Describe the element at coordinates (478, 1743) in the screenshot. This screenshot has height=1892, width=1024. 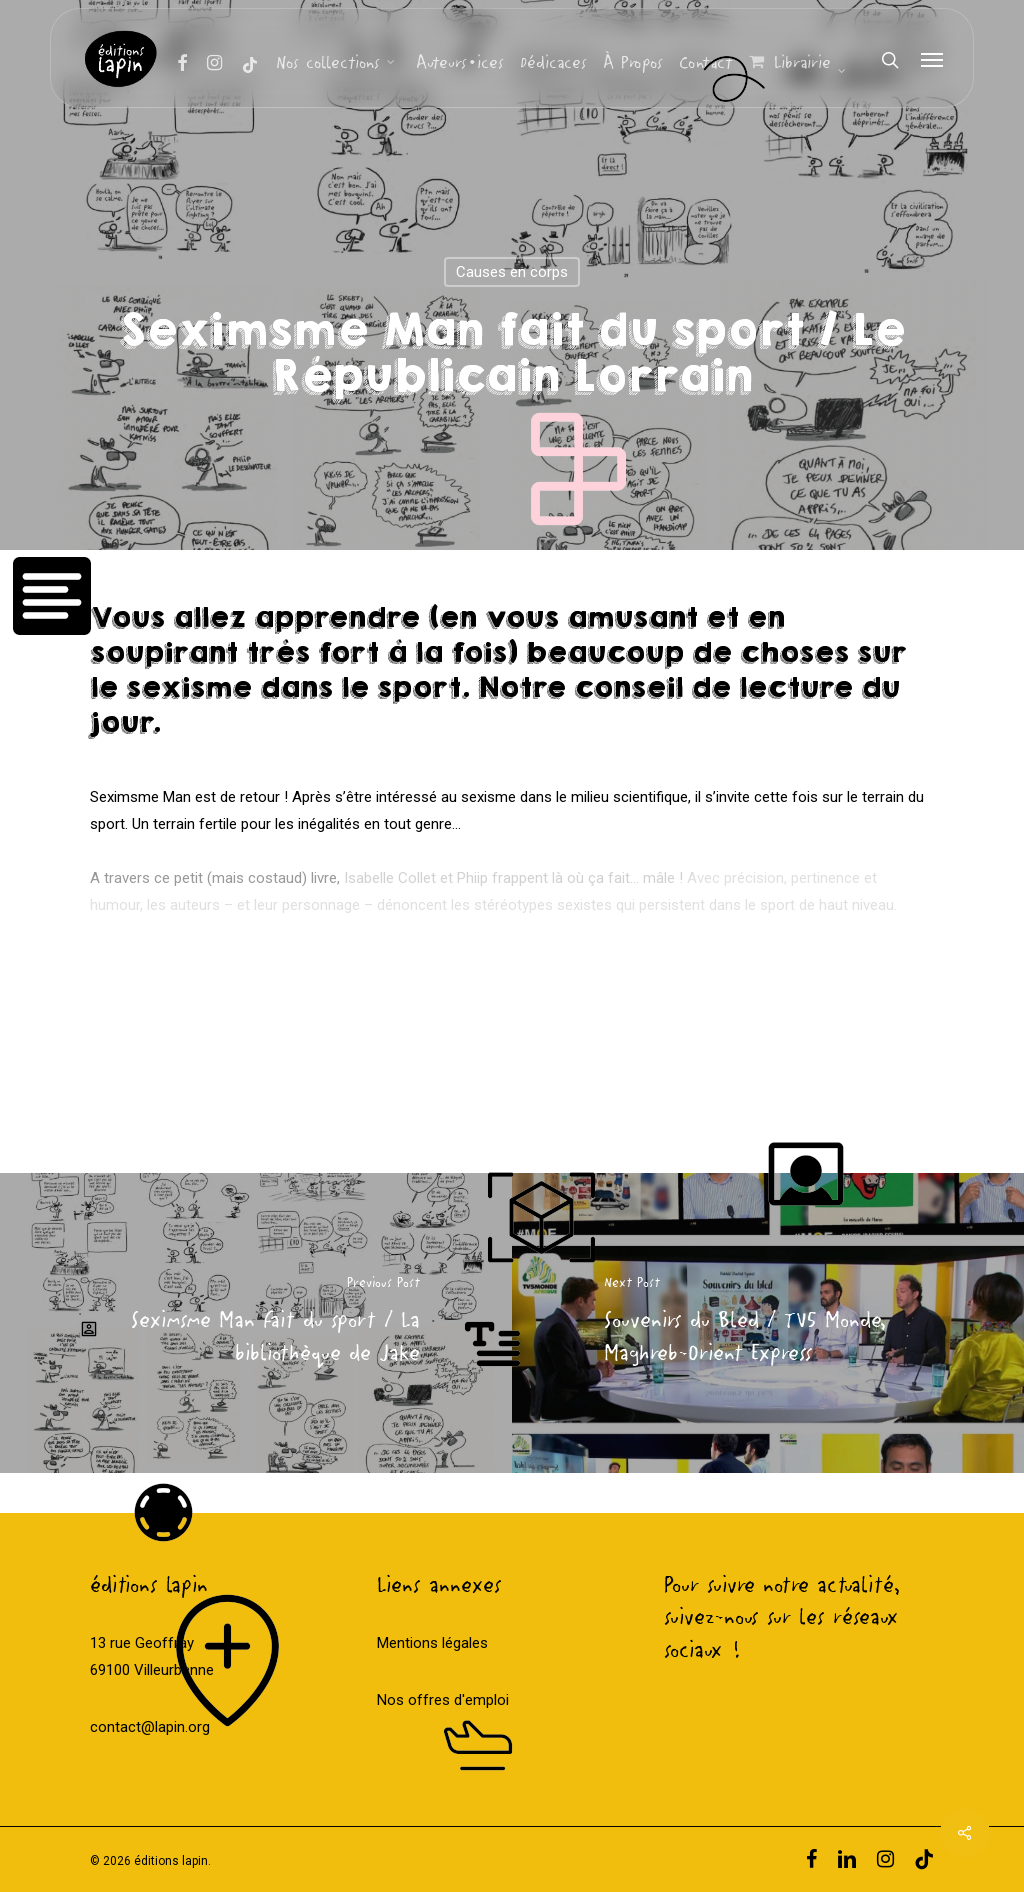
I see `indicates flight mode is active` at that location.